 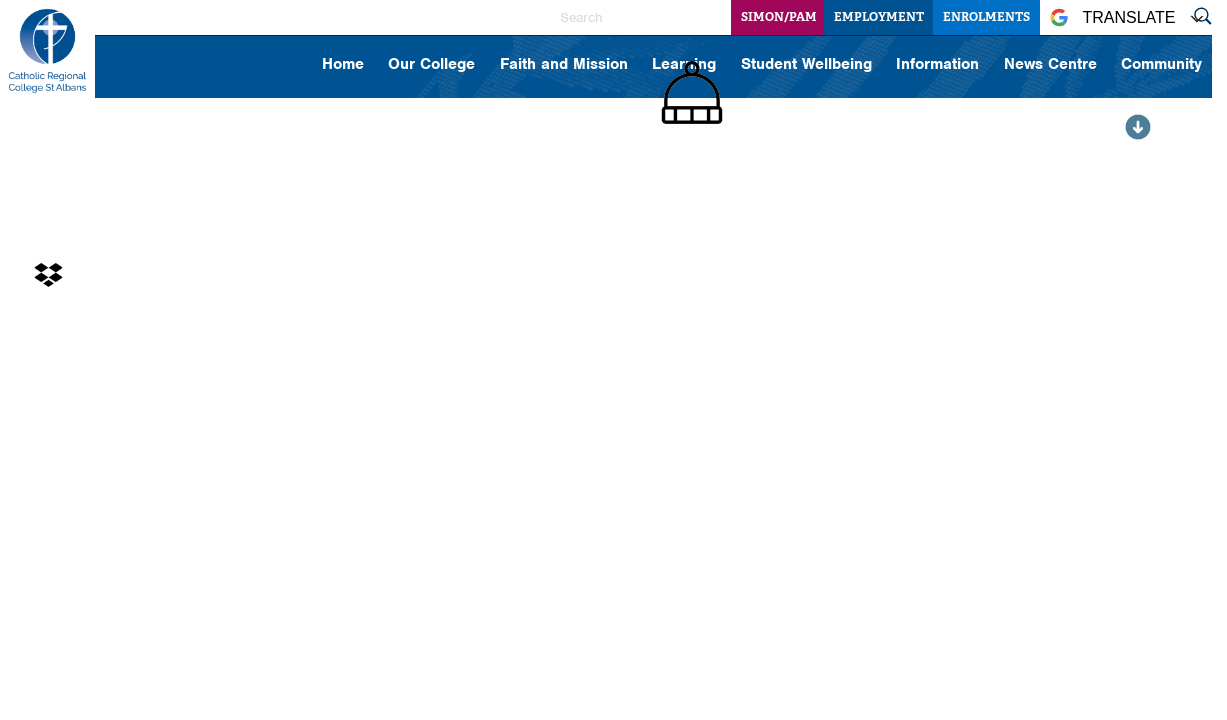 I want to click on download a file or content, so click(x=1138, y=127).